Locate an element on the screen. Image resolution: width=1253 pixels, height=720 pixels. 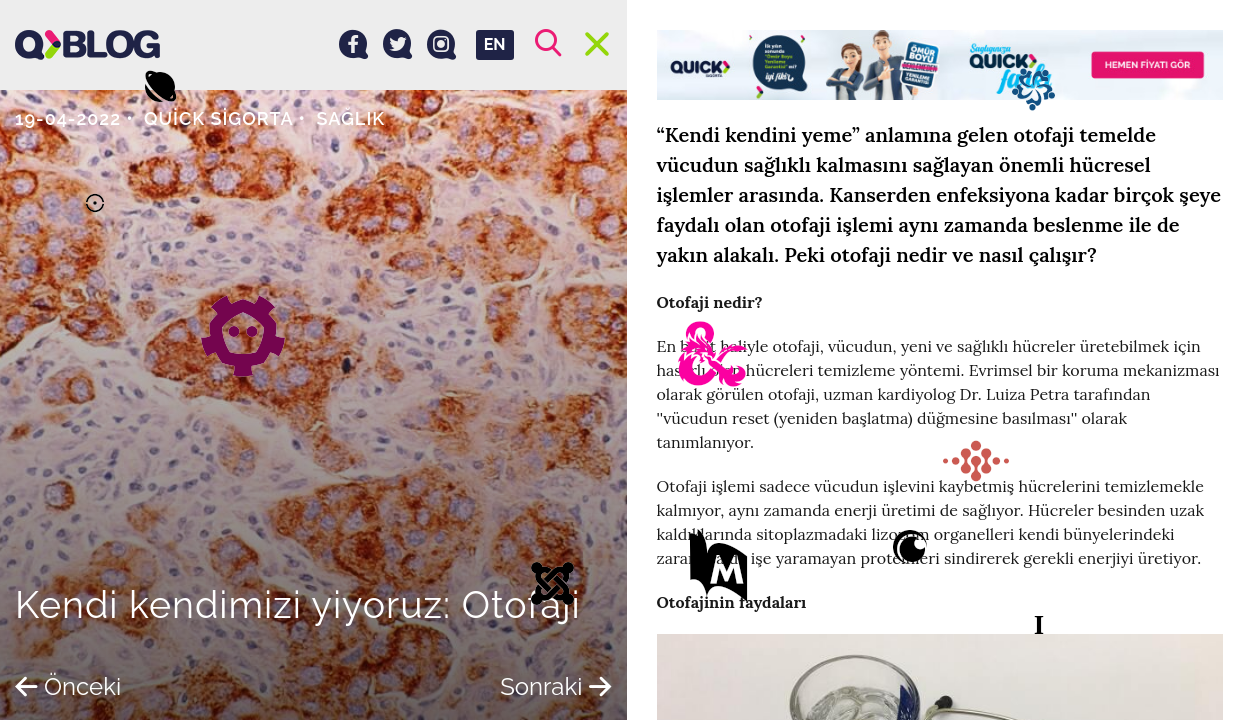
open Wwise audio middleware application is located at coordinates (976, 461).